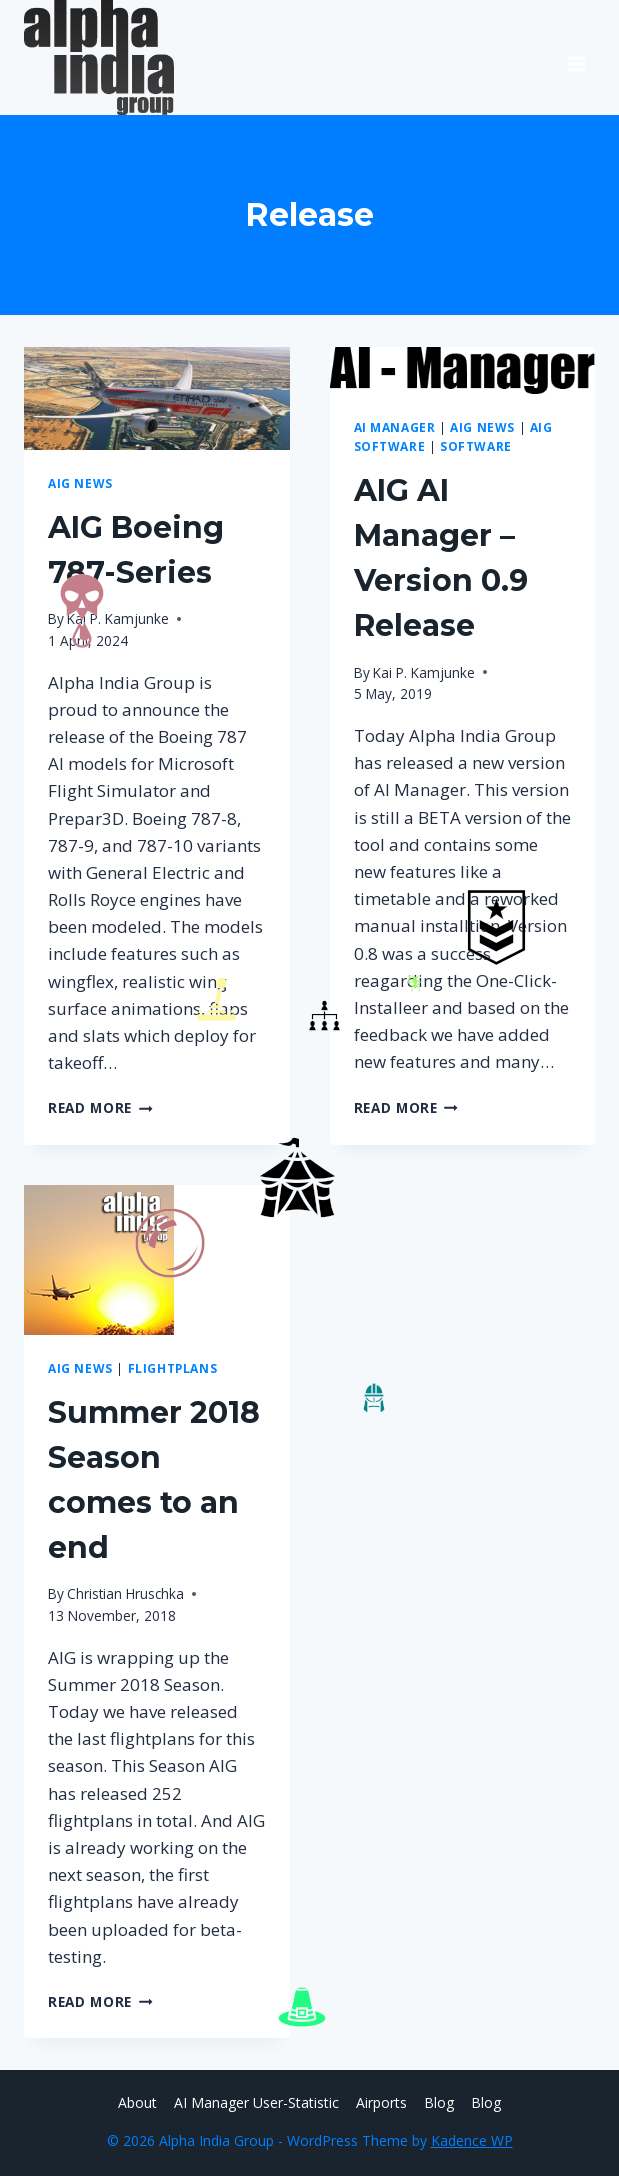 Image resolution: width=619 pixels, height=2176 pixels. What do you see at coordinates (297, 1177) in the screenshot?
I see `access medieval or festival-themed game content` at bounding box center [297, 1177].